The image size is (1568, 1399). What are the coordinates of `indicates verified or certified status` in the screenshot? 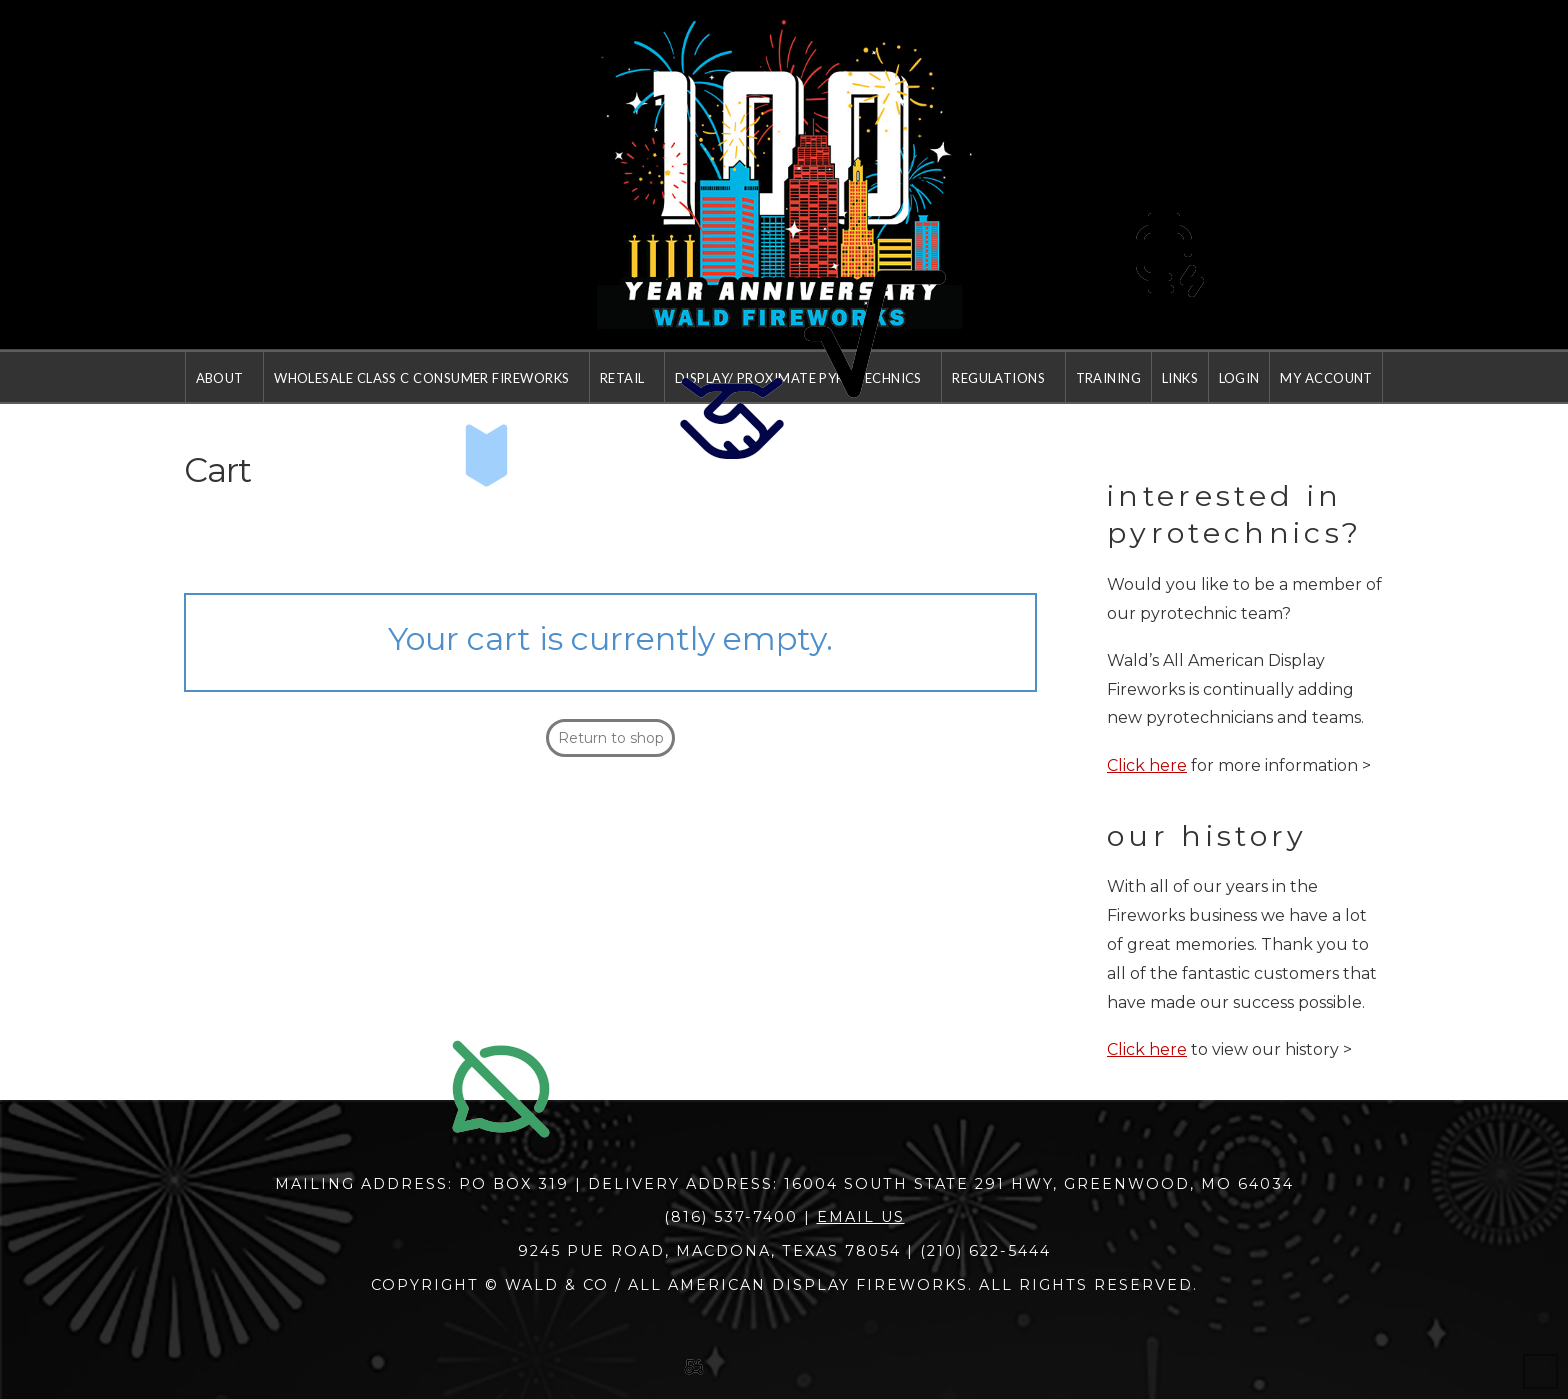 It's located at (486, 455).